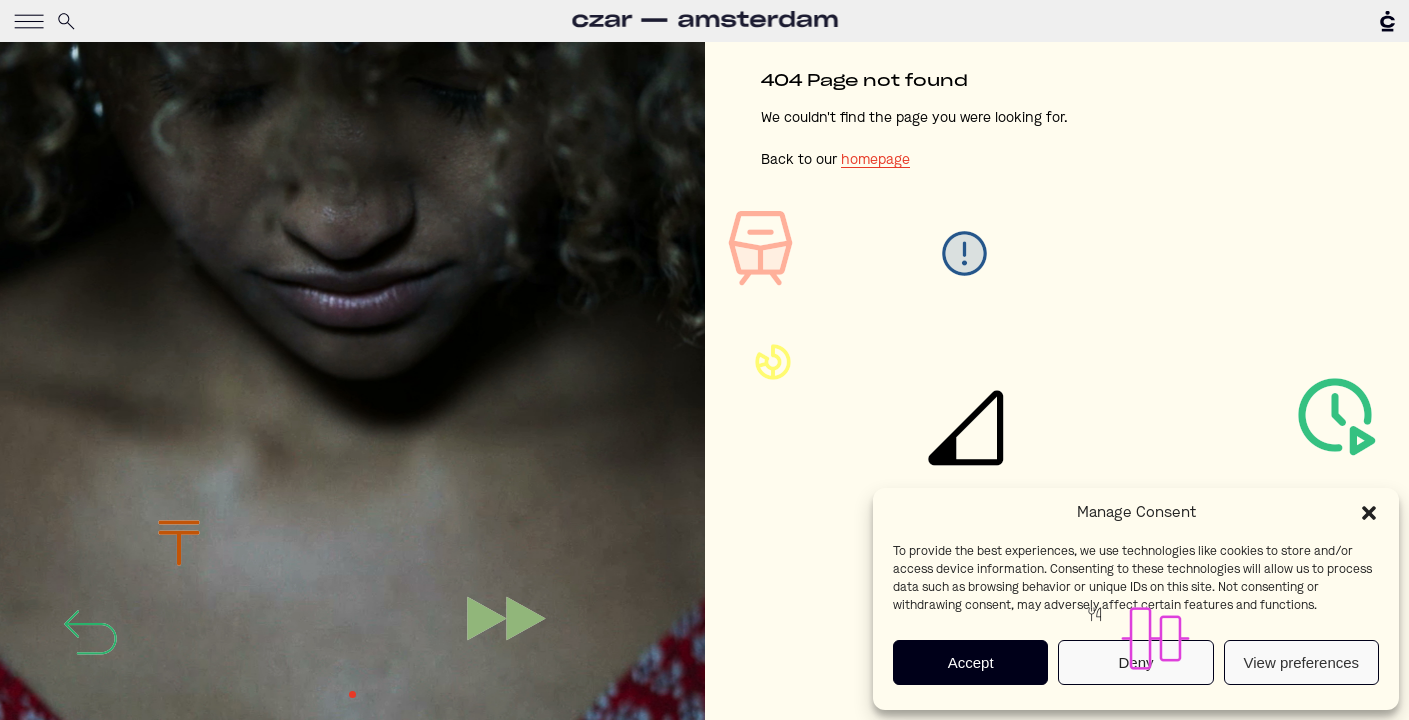  Describe the element at coordinates (1335, 415) in the screenshot. I see `start a timer or scheduled task` at that location.